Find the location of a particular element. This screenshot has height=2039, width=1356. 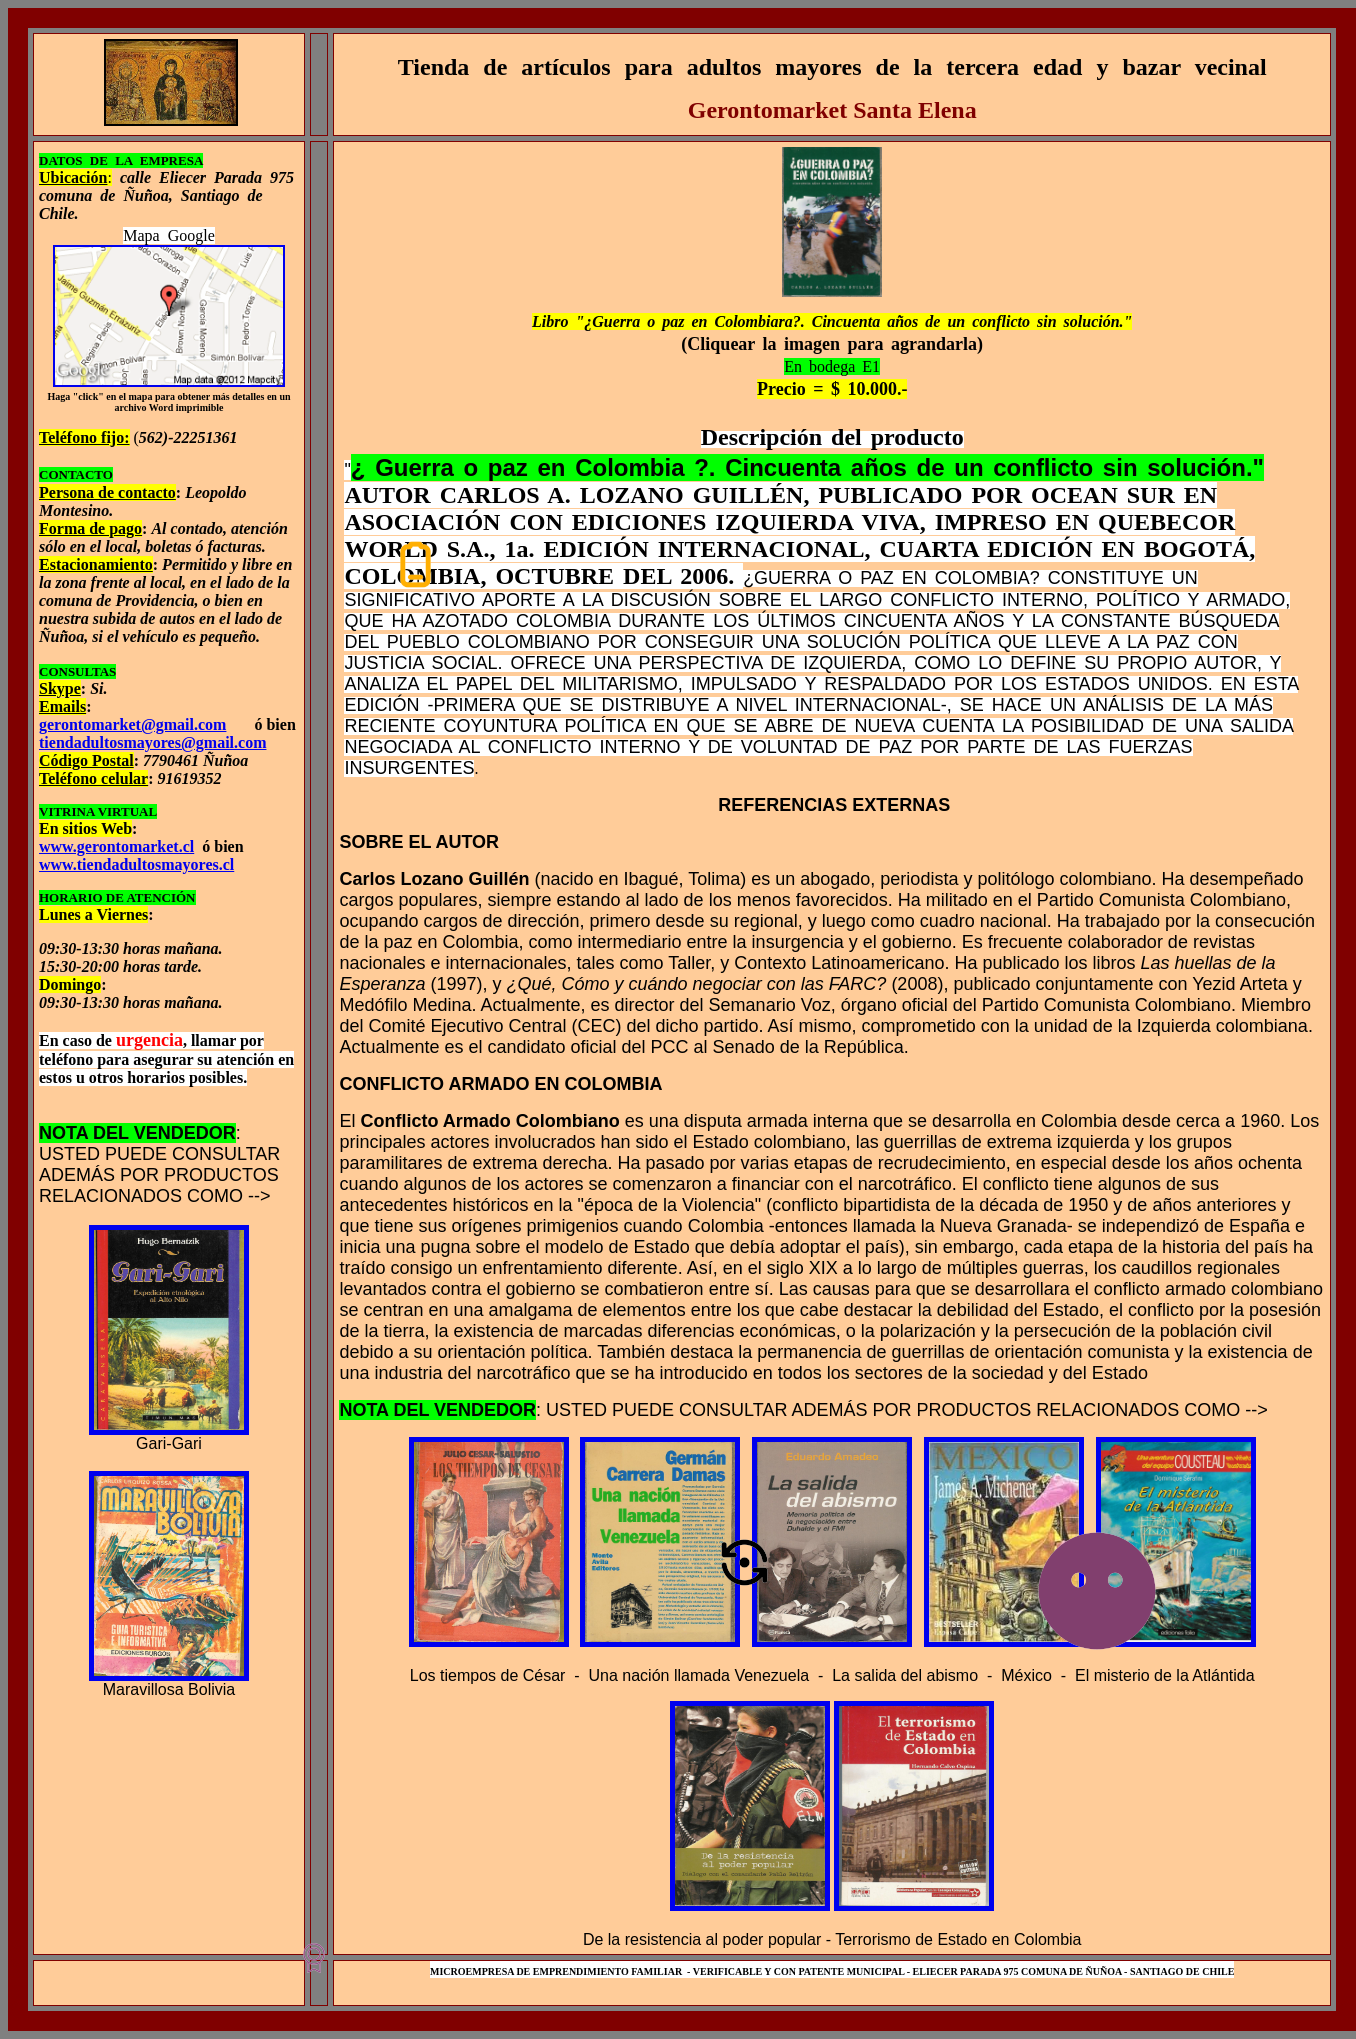

indicates low battery level is located at coordinates (415, 564).